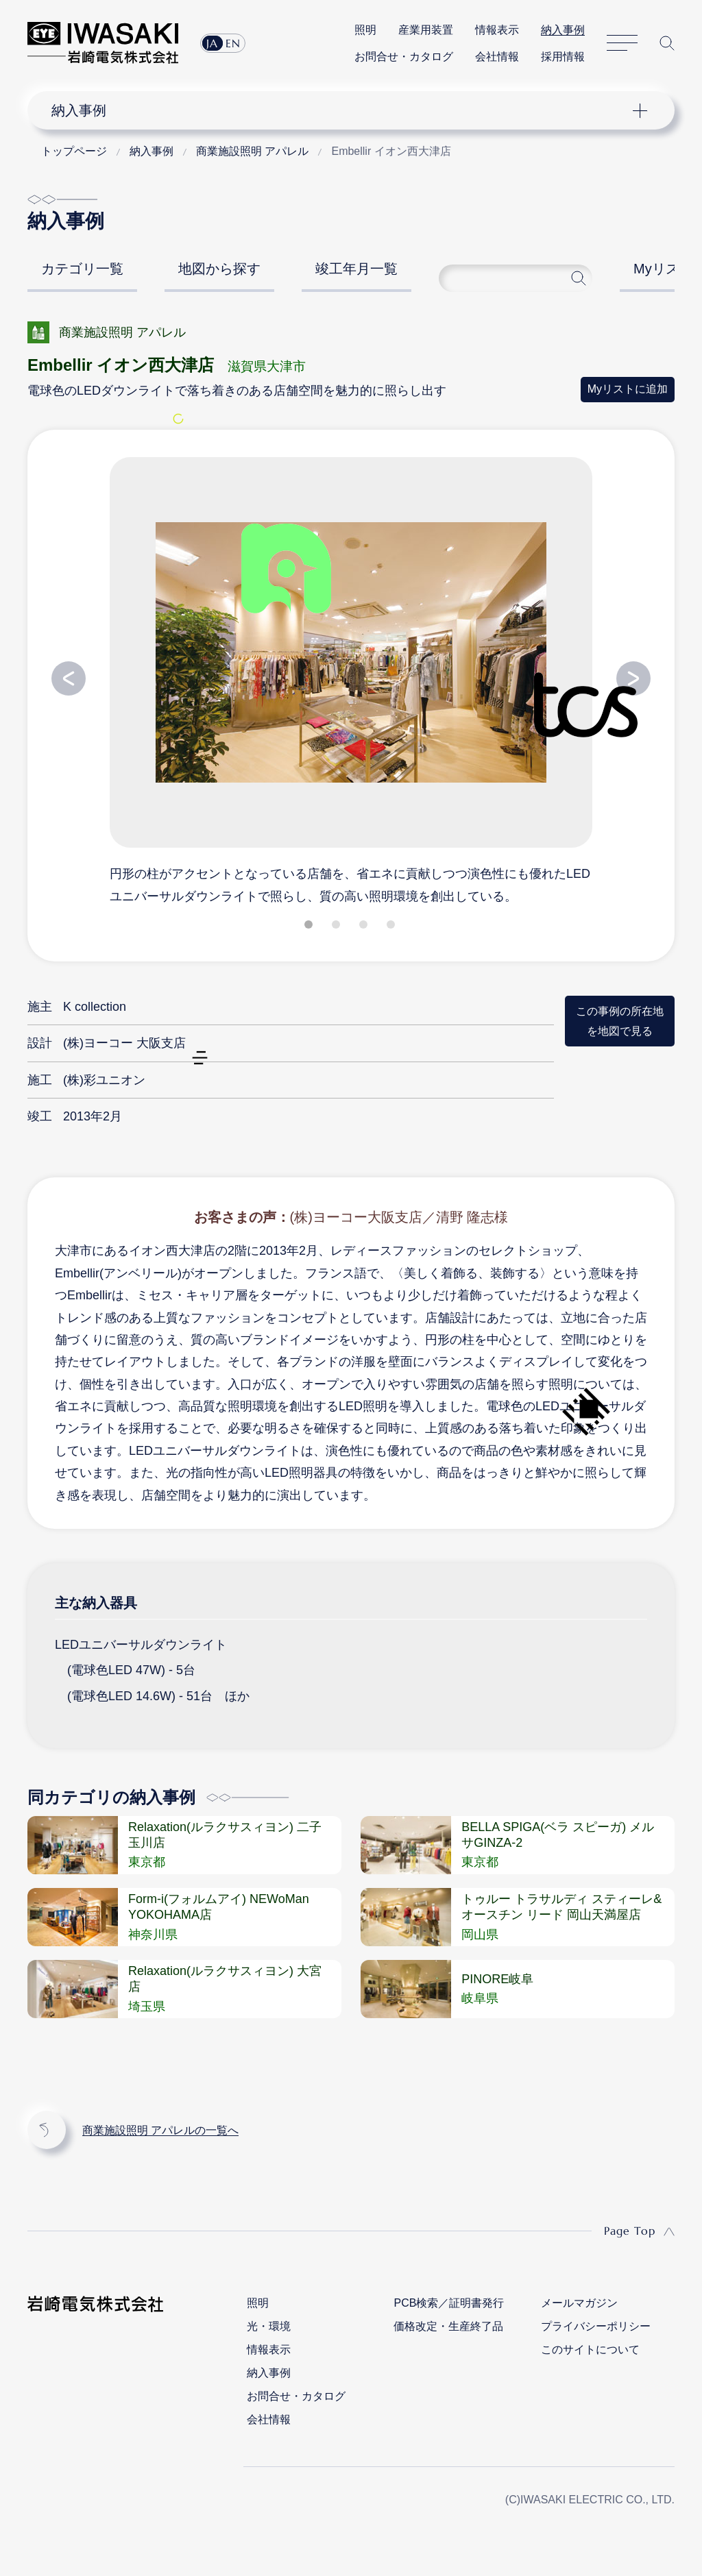  I want to click on Tata Consultancy Services company logo, so click(585, 704).